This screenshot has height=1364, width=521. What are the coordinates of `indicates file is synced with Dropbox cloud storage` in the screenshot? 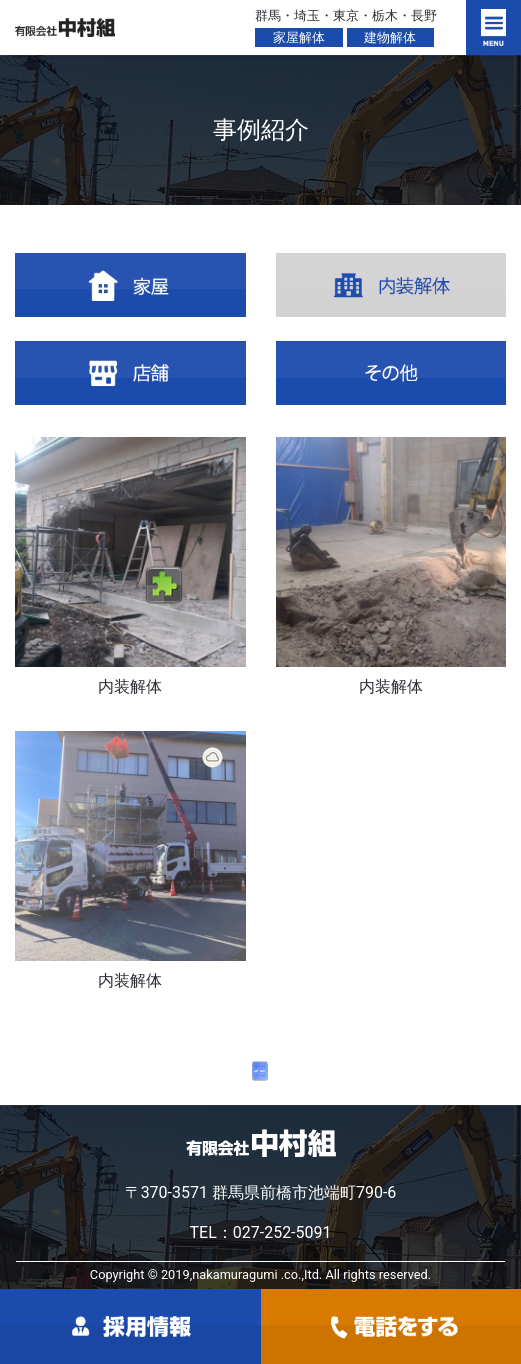 It's located at (212, 757).